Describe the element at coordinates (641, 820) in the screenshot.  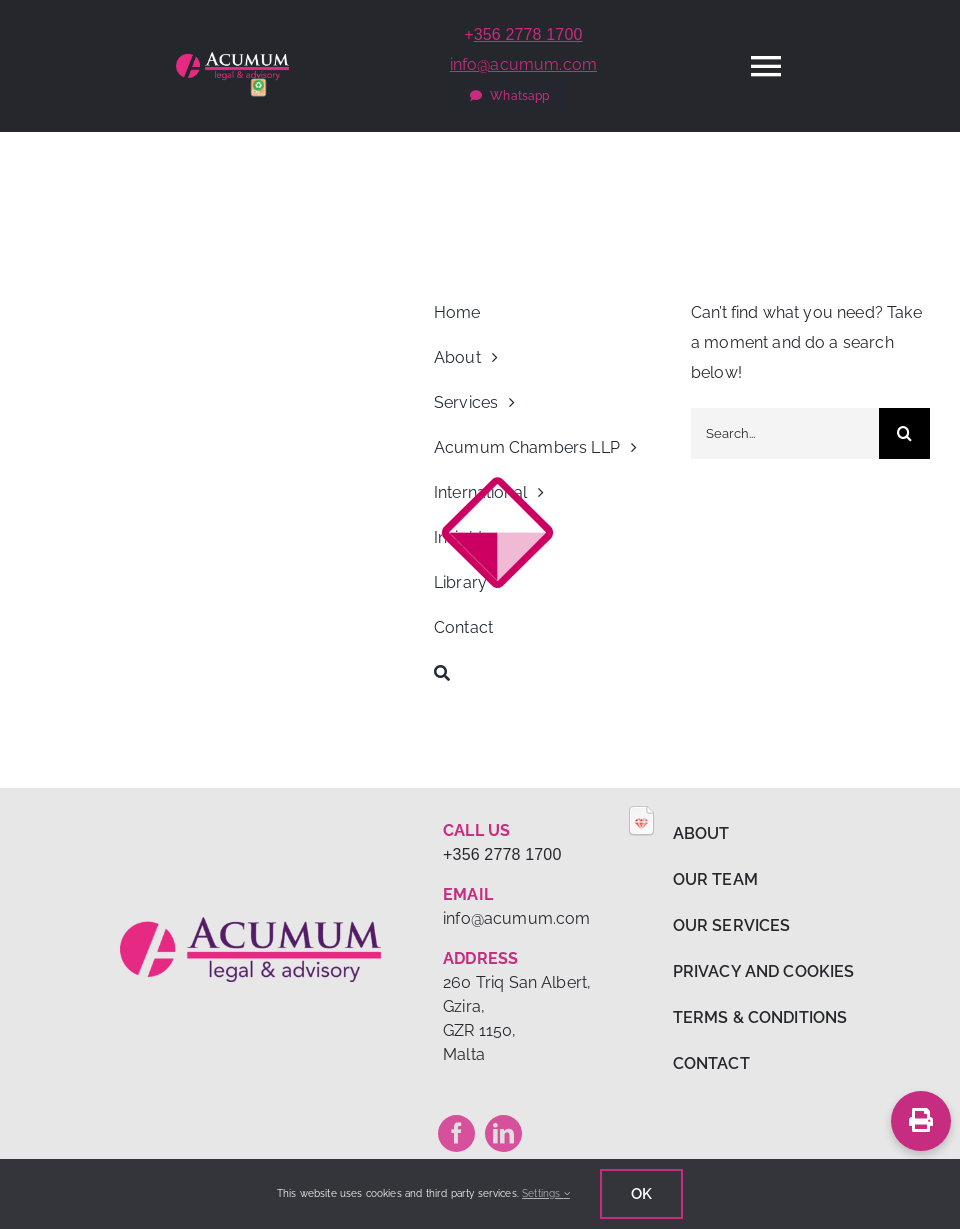
I see `a ruby programming language source file` at that location.